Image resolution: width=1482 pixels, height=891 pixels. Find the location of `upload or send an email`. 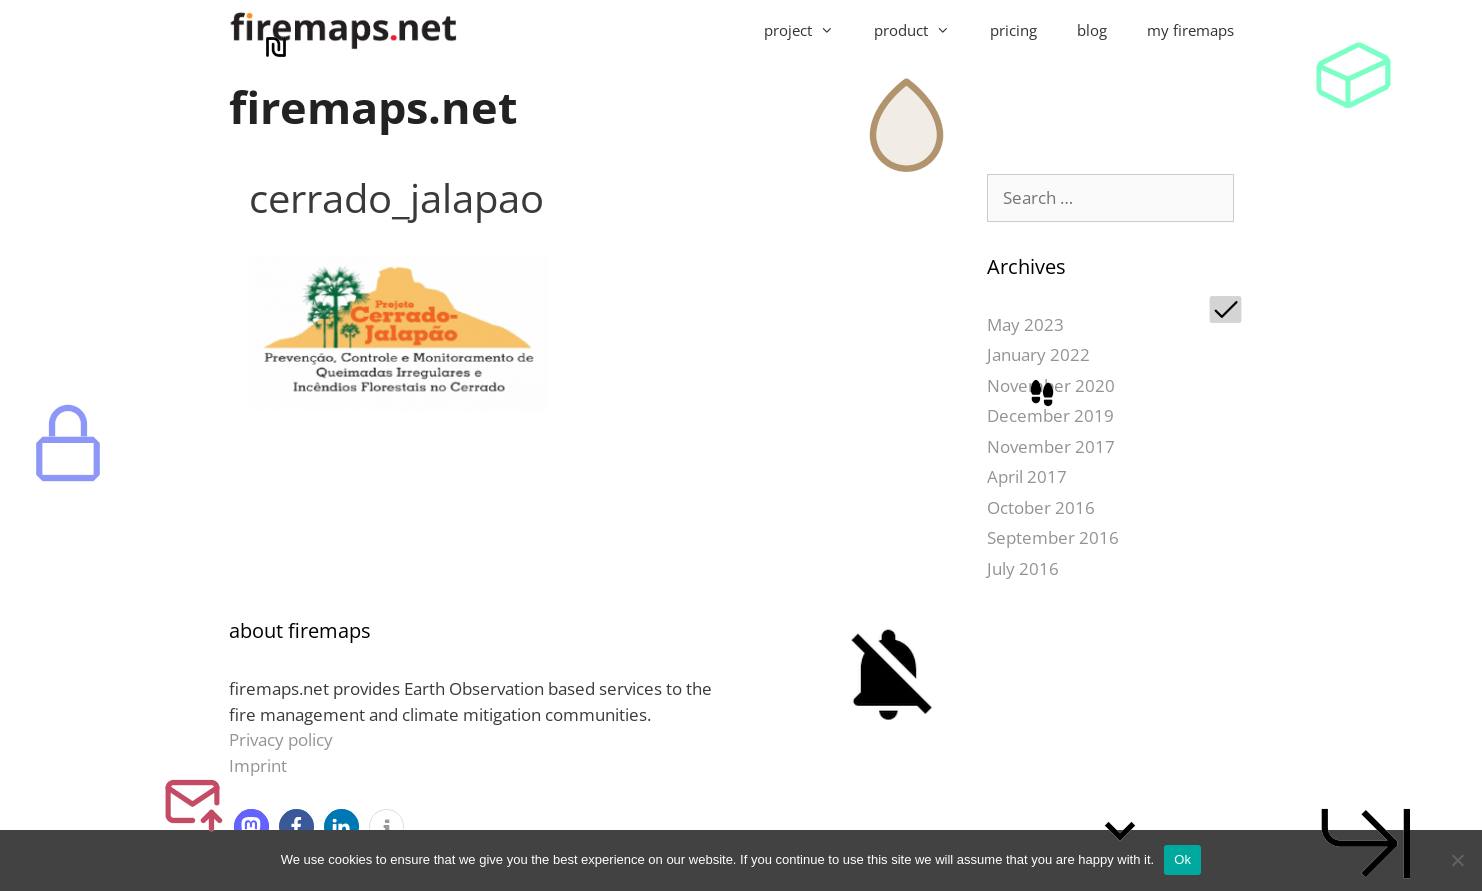

upload or send an email is located at coordinates (192, 801).